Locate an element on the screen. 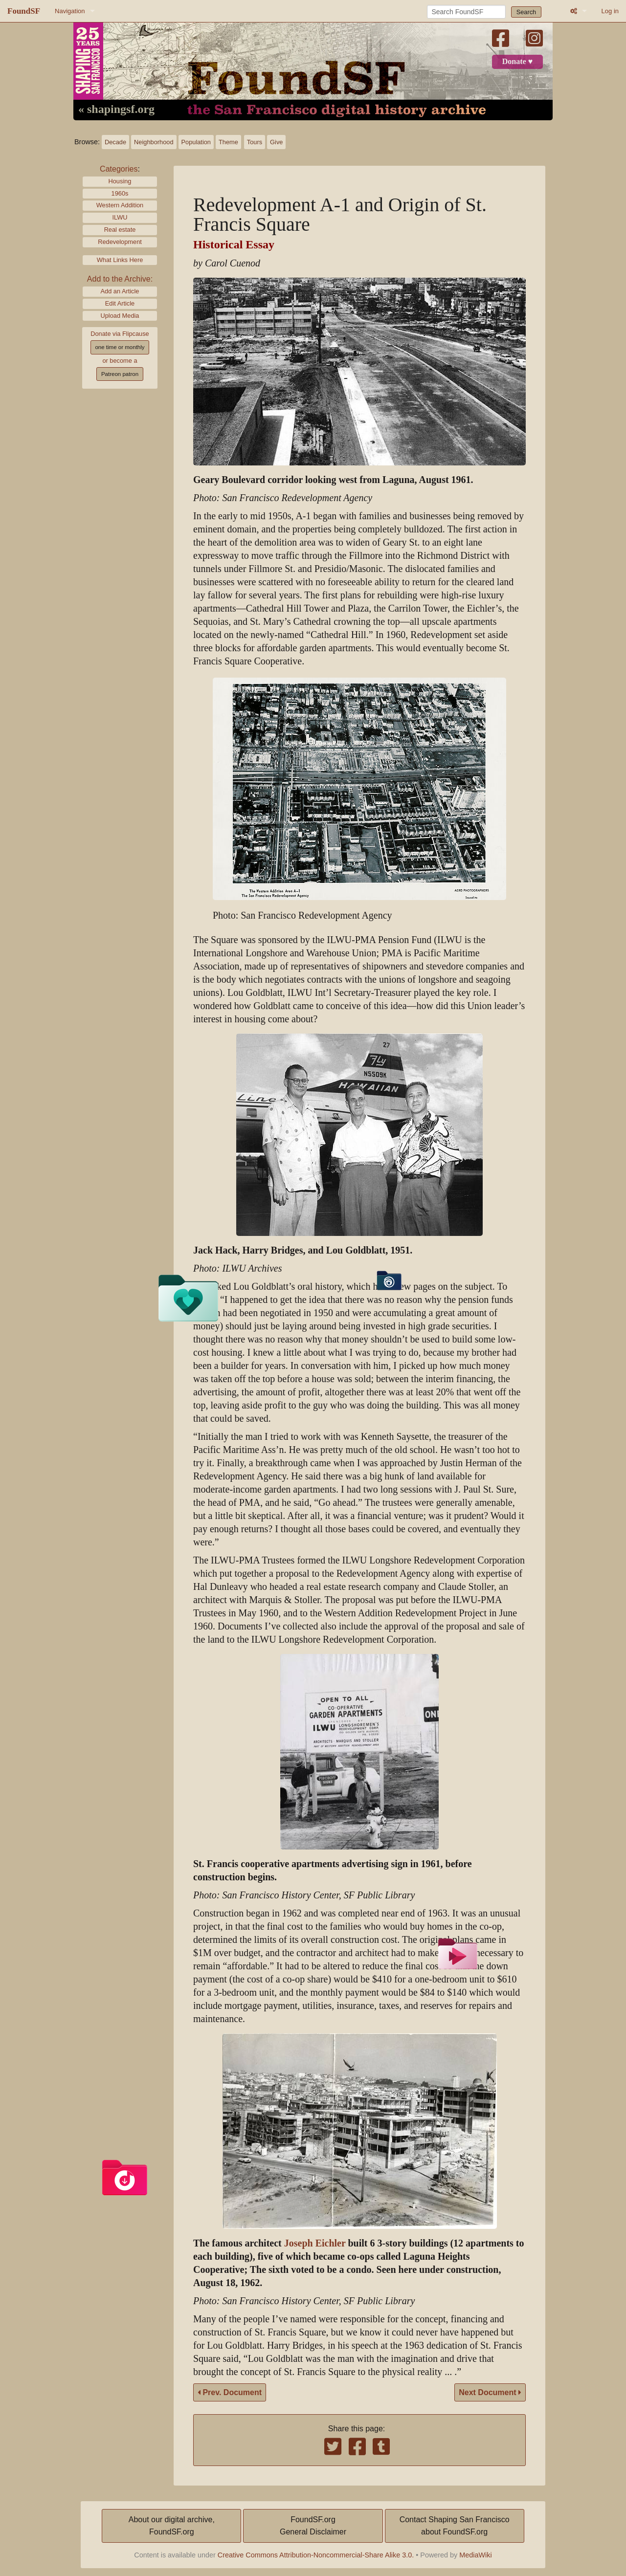 Image resolution: width=626 pixels, height=2576 pixels. open ubisoft connect (uplay) game files folder is located at coordinates (389, 1281).